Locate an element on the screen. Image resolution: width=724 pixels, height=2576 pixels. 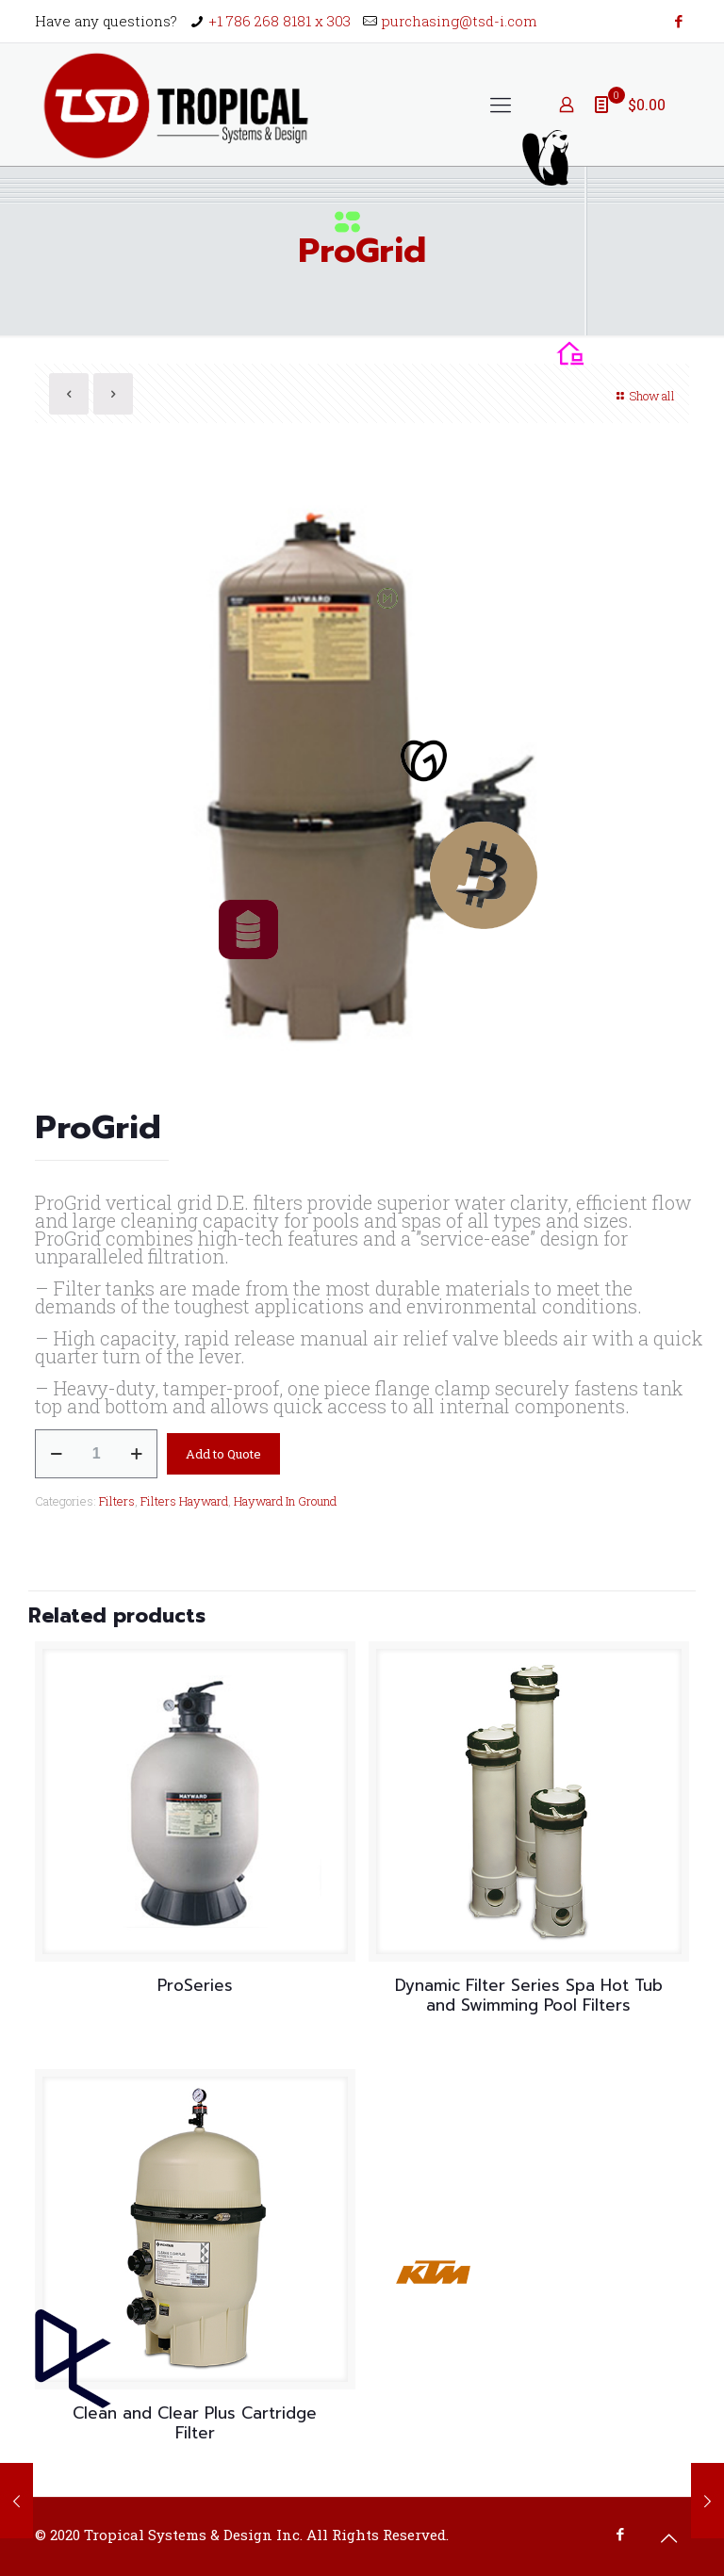
open the DataCamp app is located at coordinates (73, 2358).